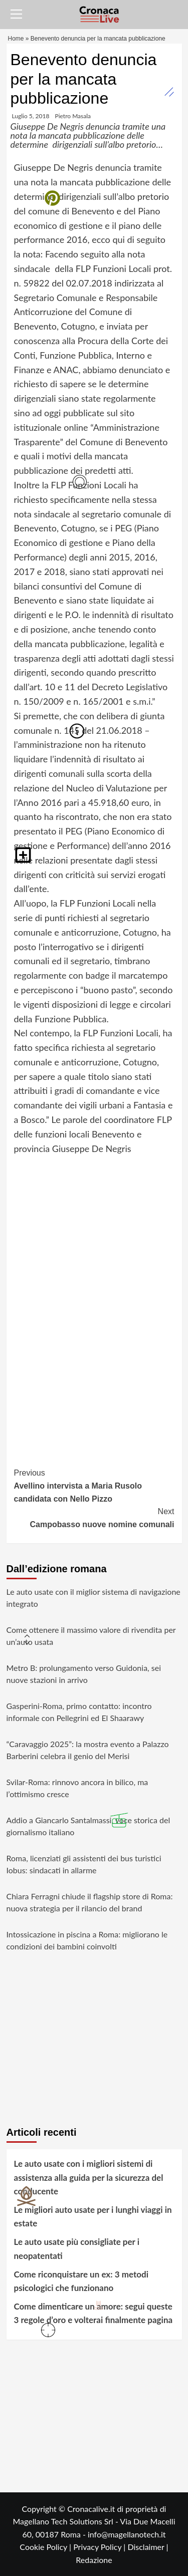  Describe the element at coordinates (26, 2196) in the screenshot. I see `access camping or outdoor activity features` at that location.